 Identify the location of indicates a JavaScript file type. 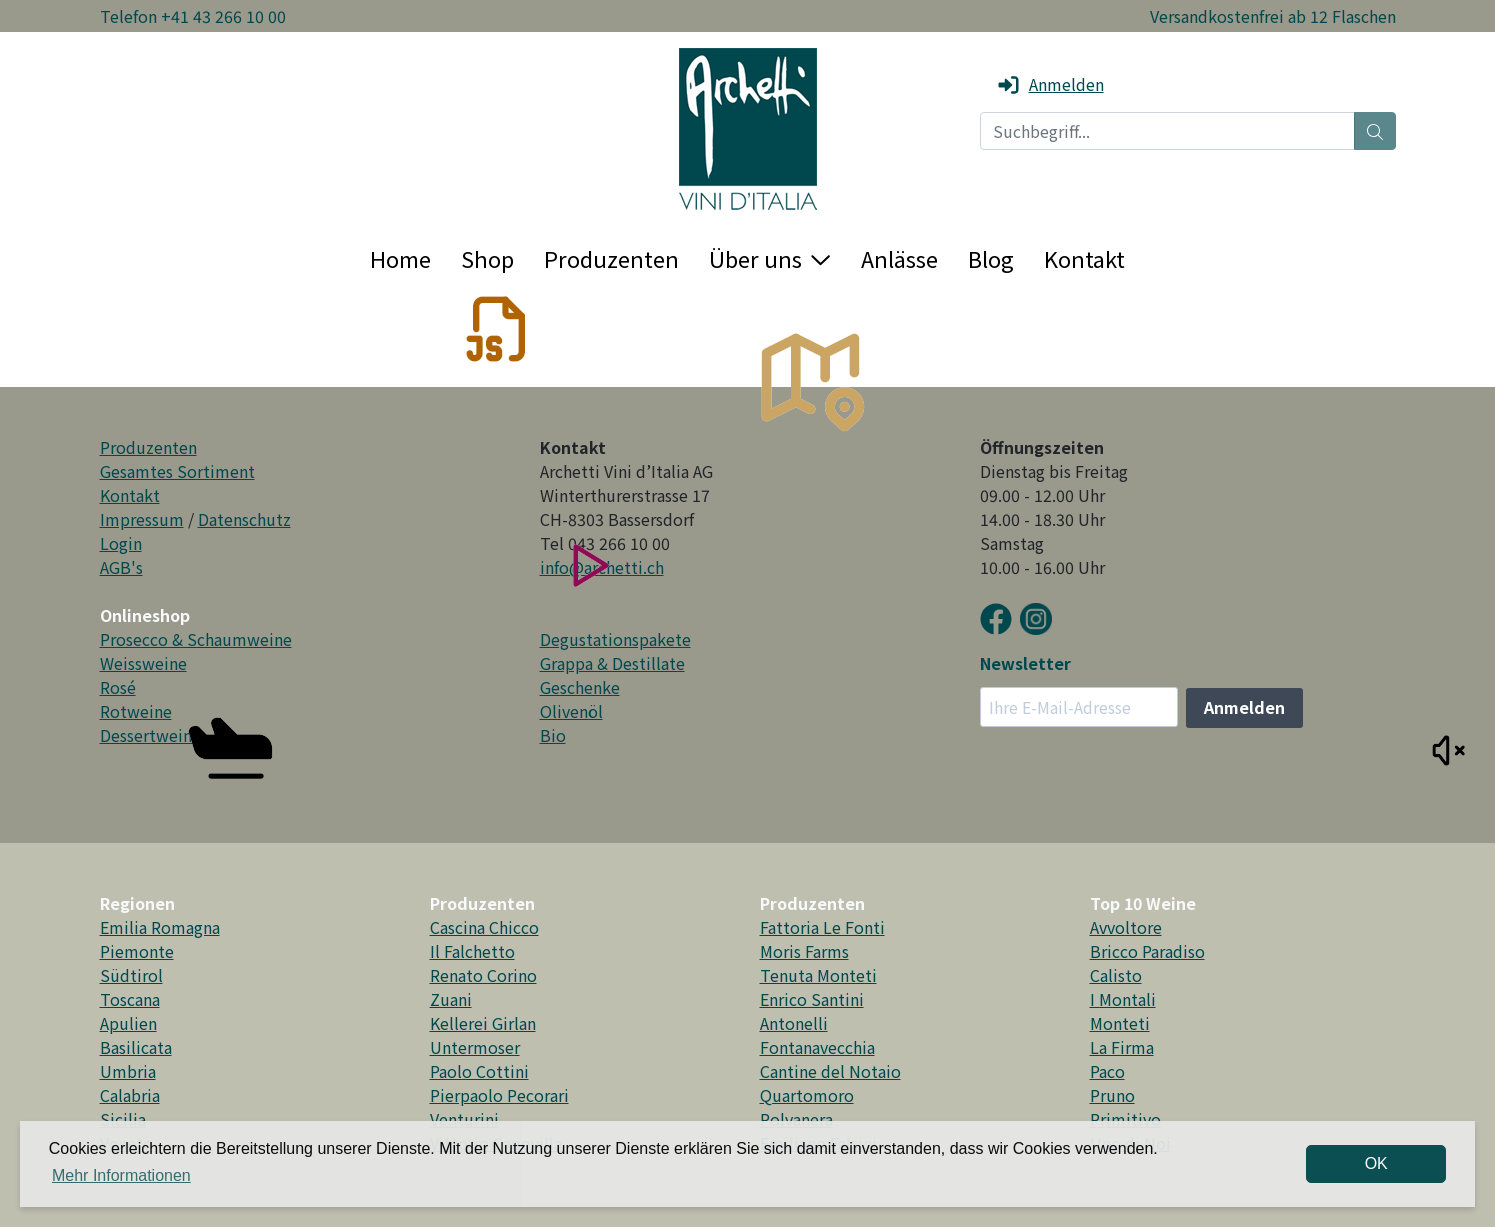
(499, 329).